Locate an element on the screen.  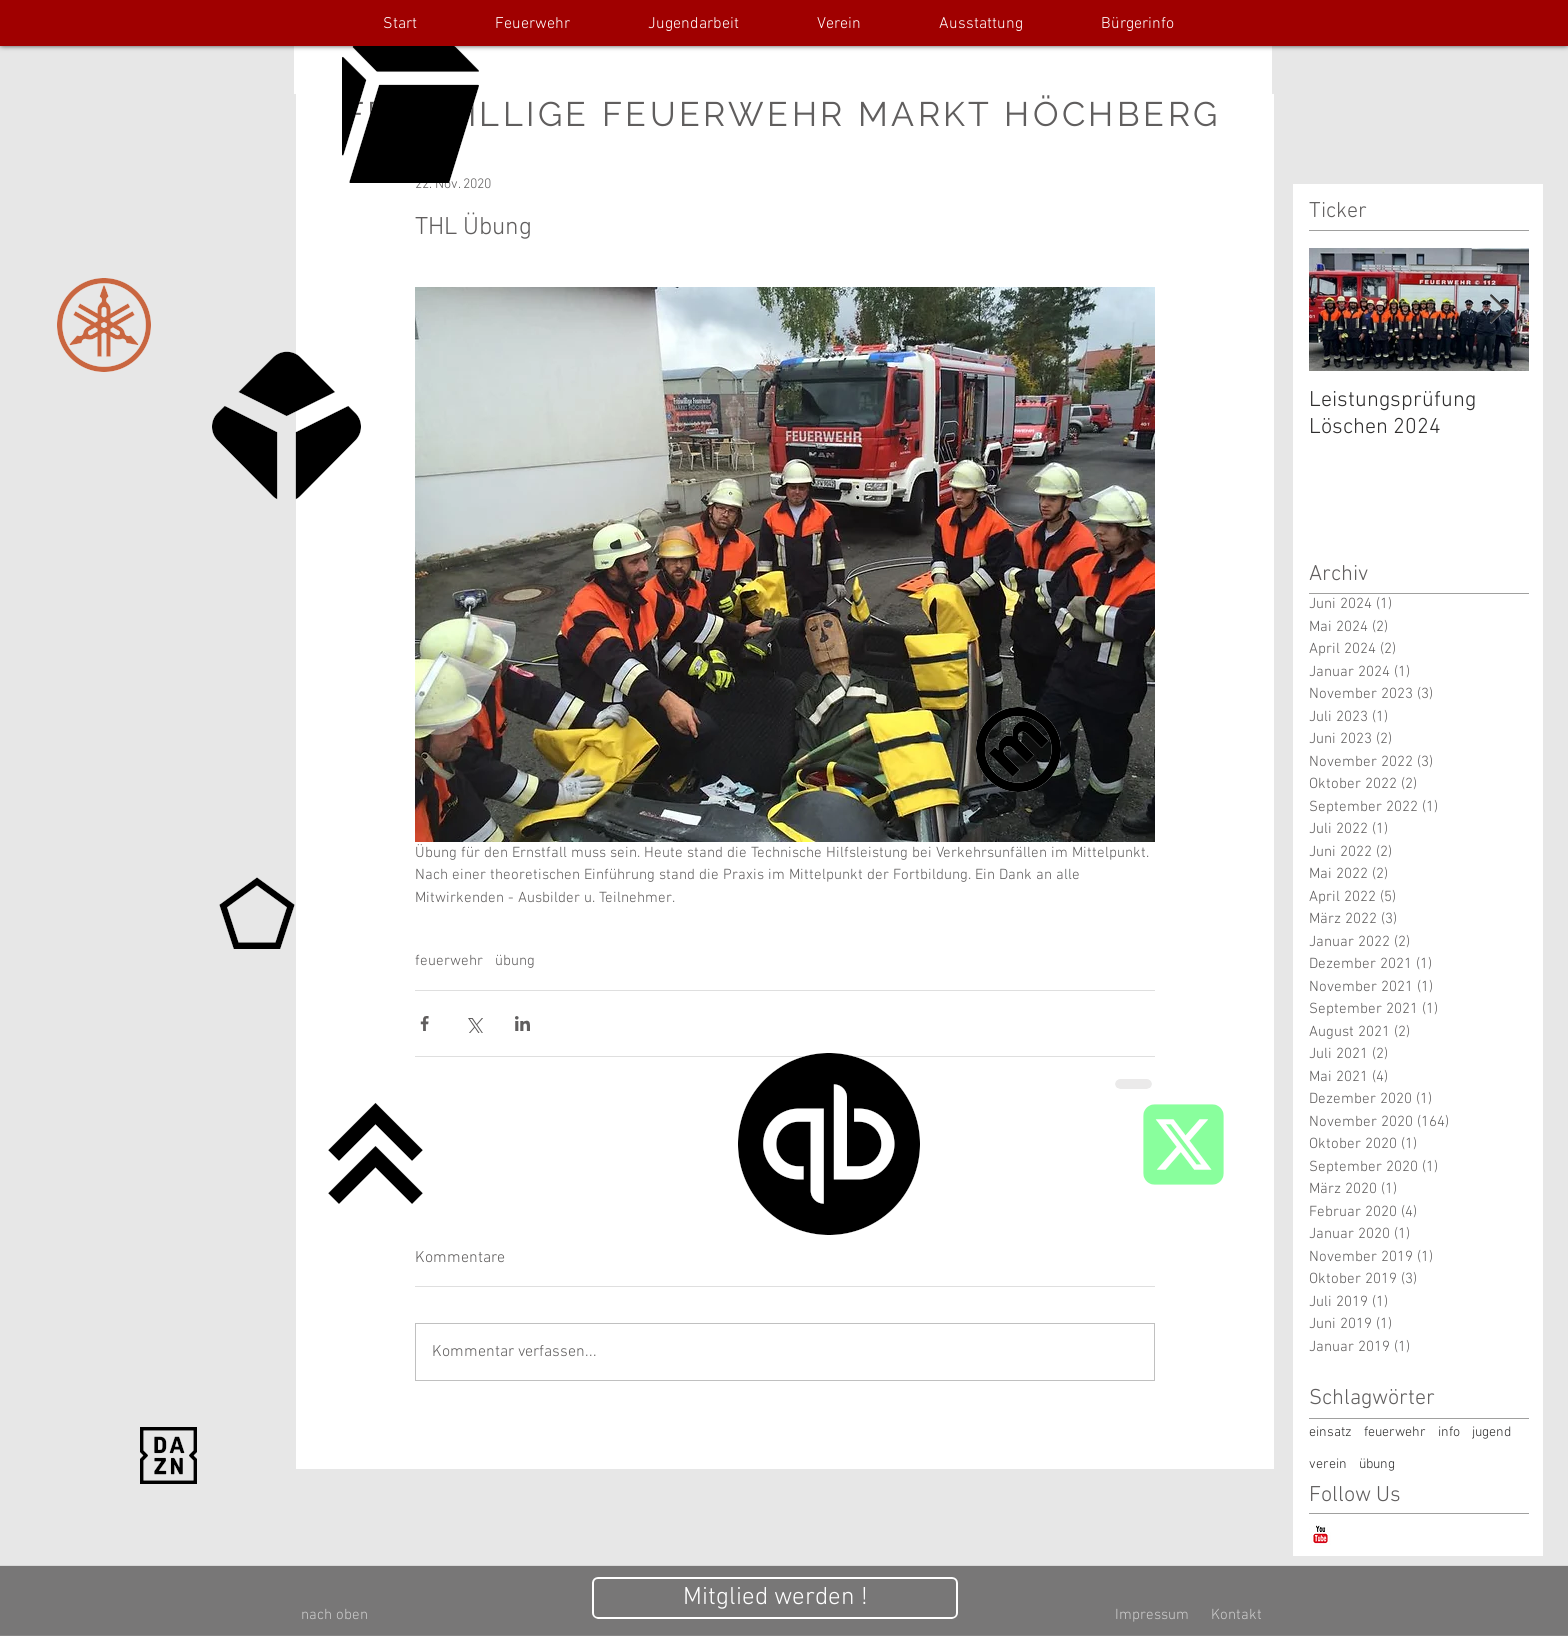
open tuta secure email app is located at coordinates (410, 114).